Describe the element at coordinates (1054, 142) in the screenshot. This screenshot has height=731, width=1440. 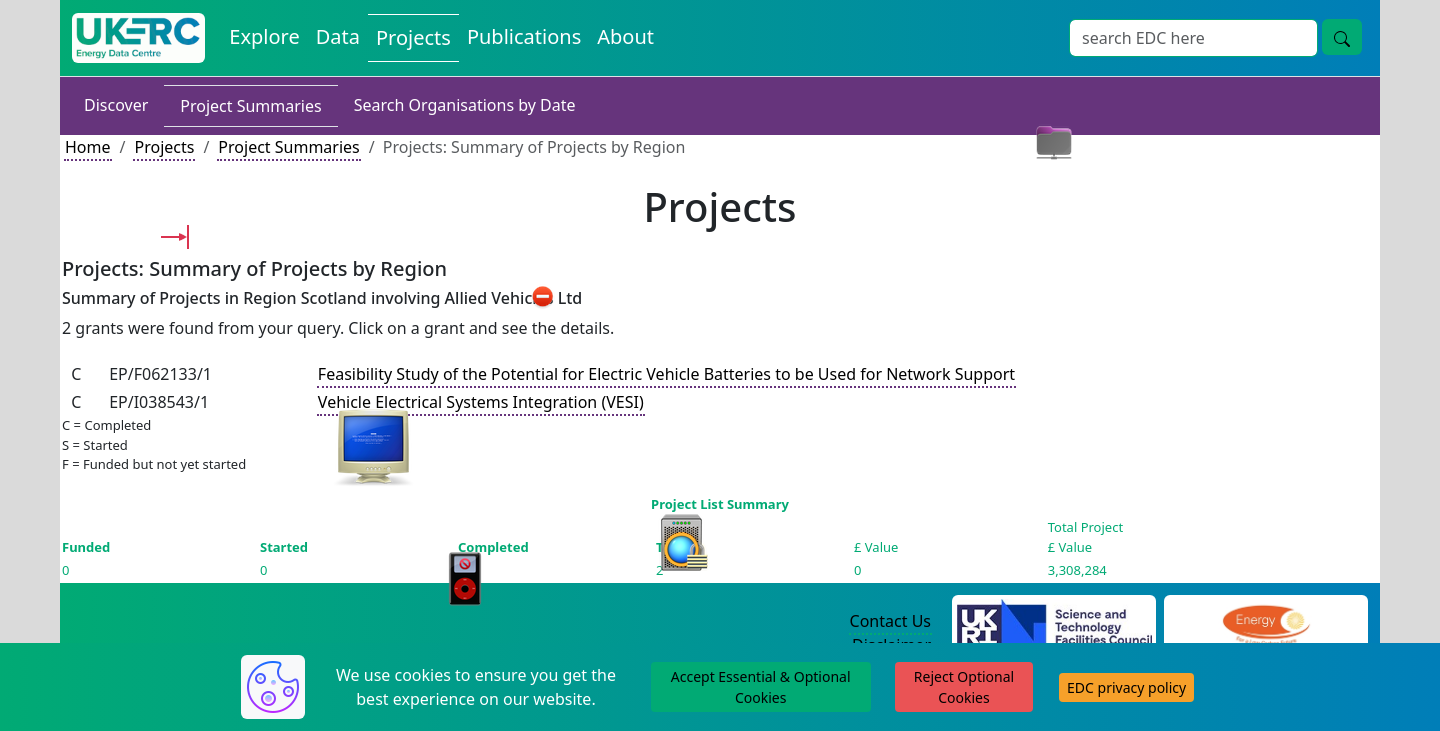
I see `access files stored on a remote server or network location` at that location.